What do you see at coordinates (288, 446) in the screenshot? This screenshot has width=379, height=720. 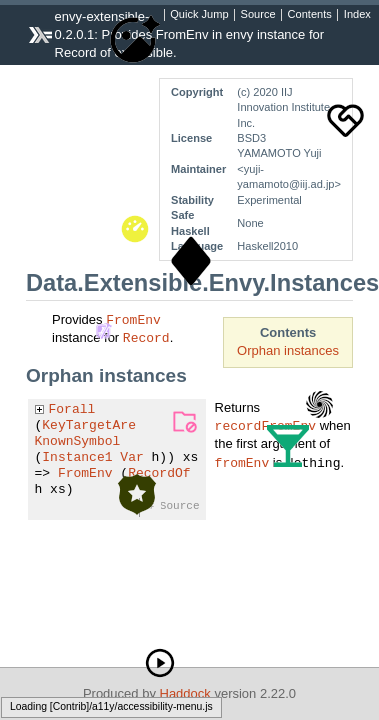 I see `view cocktail or drink menu` at bounding box center [288, 446].